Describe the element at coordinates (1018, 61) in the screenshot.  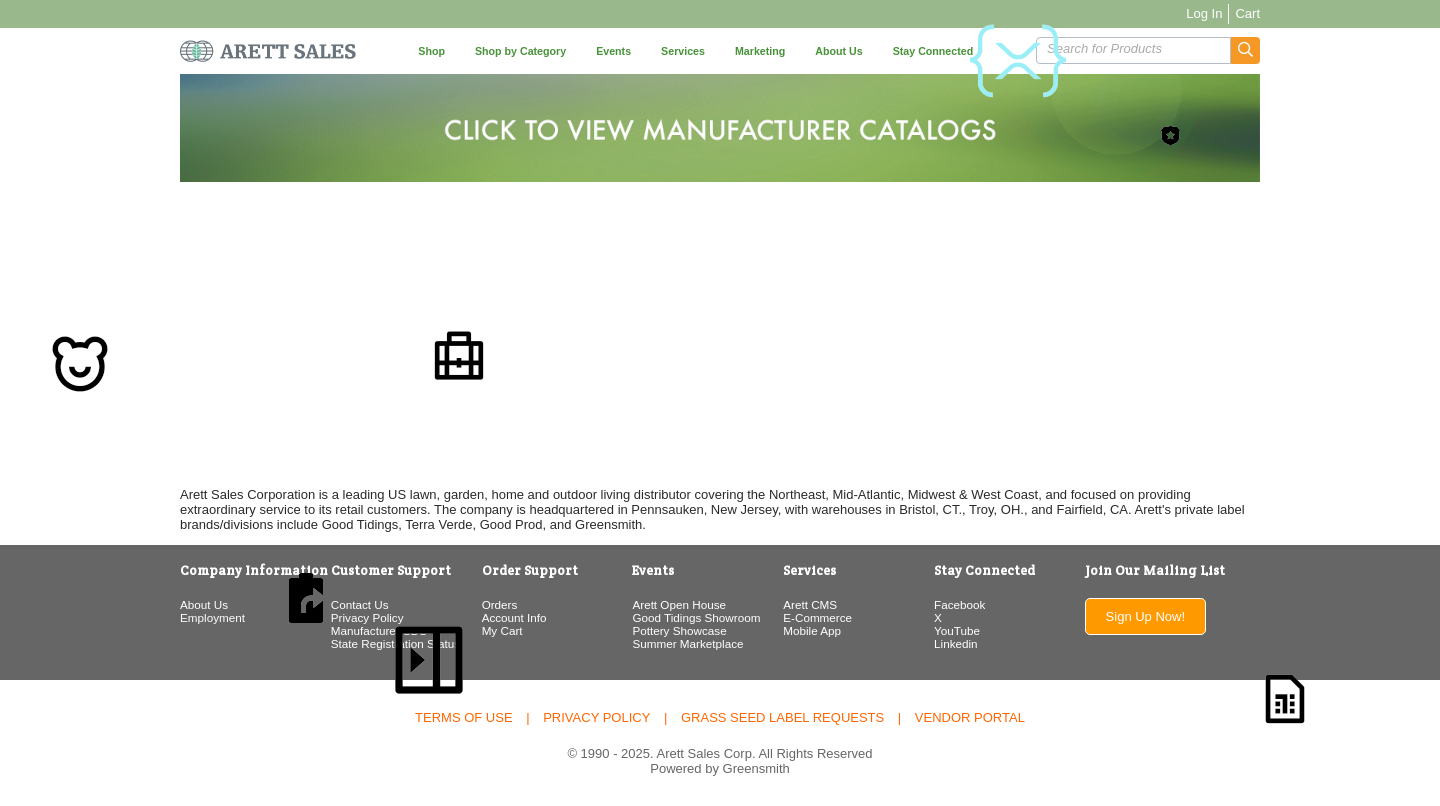
I see `XRP cryptocurrency logo` at that location.